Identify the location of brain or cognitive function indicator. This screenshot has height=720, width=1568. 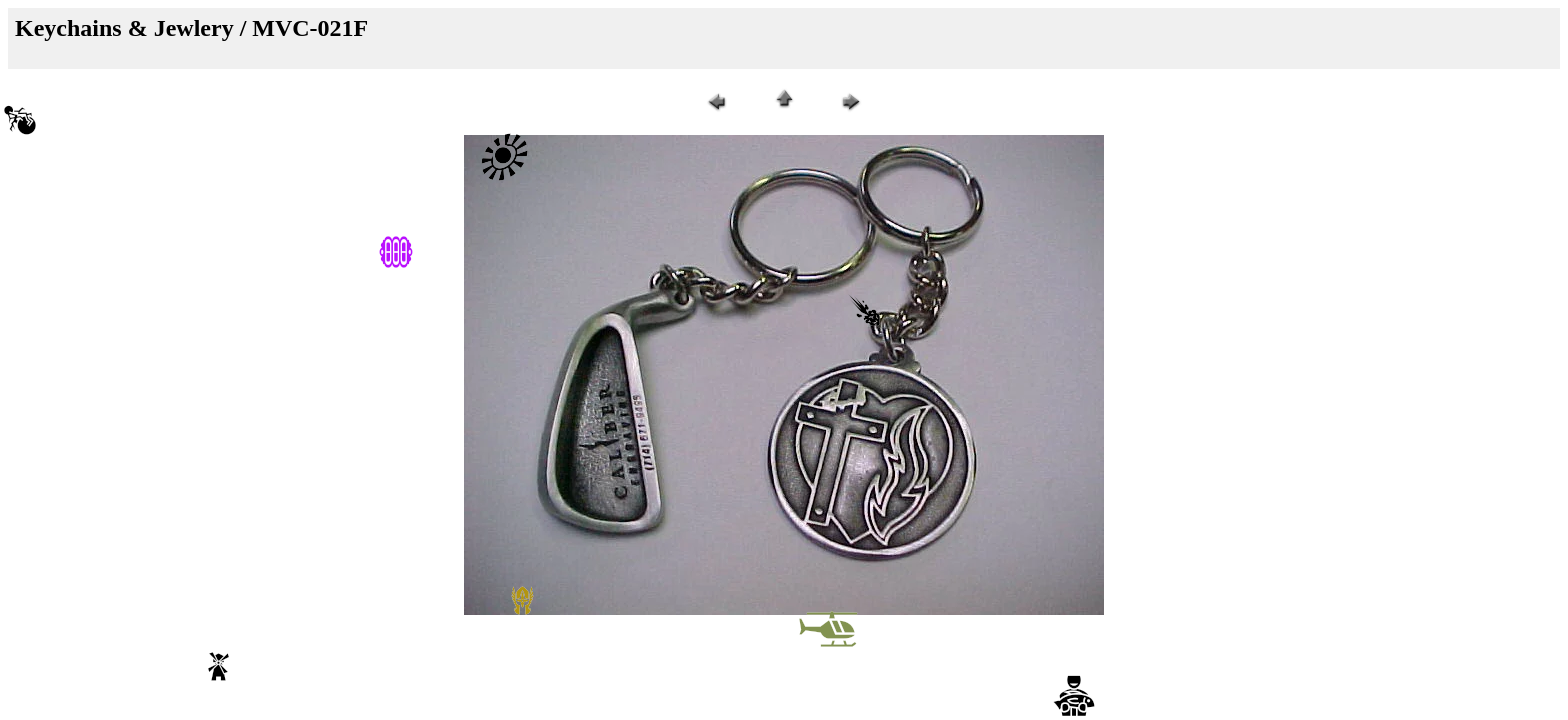
(396, 252).